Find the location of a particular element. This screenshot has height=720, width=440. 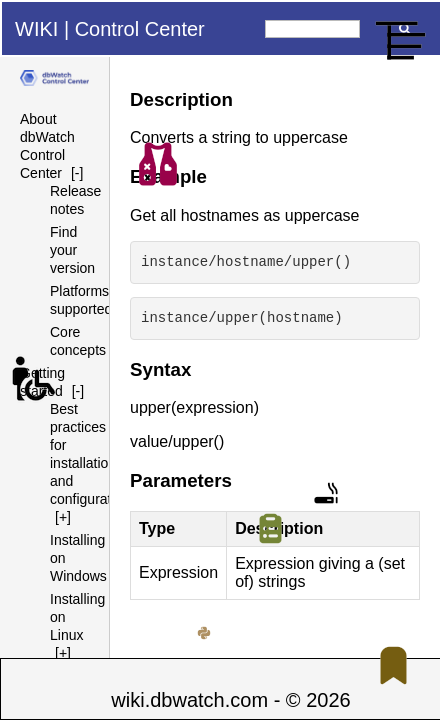

wheelchair accessible pickup location is located at coordinates (32, 378).